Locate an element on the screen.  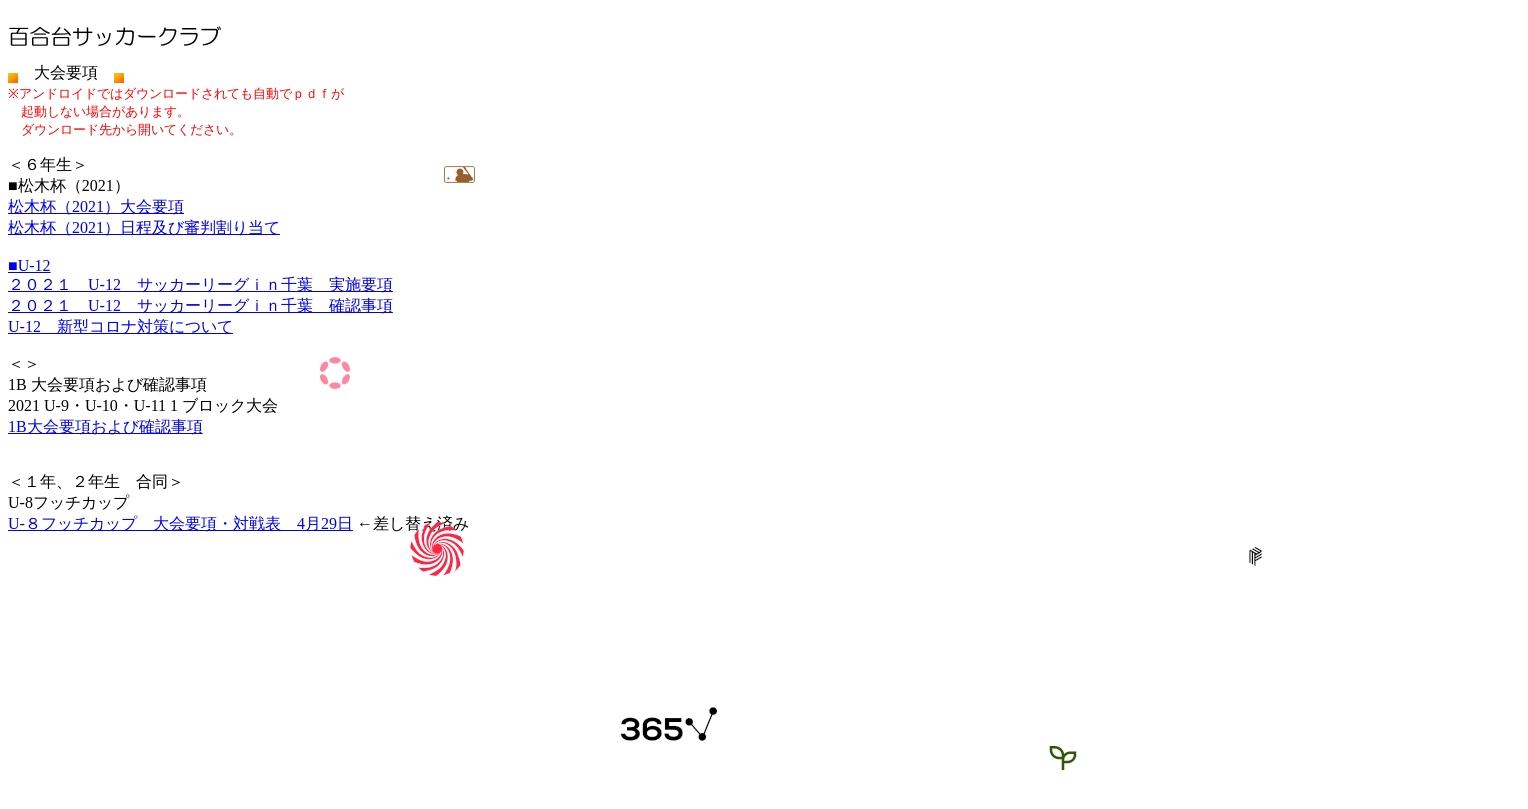
open the MLB app is located at coordinates (459, 174).